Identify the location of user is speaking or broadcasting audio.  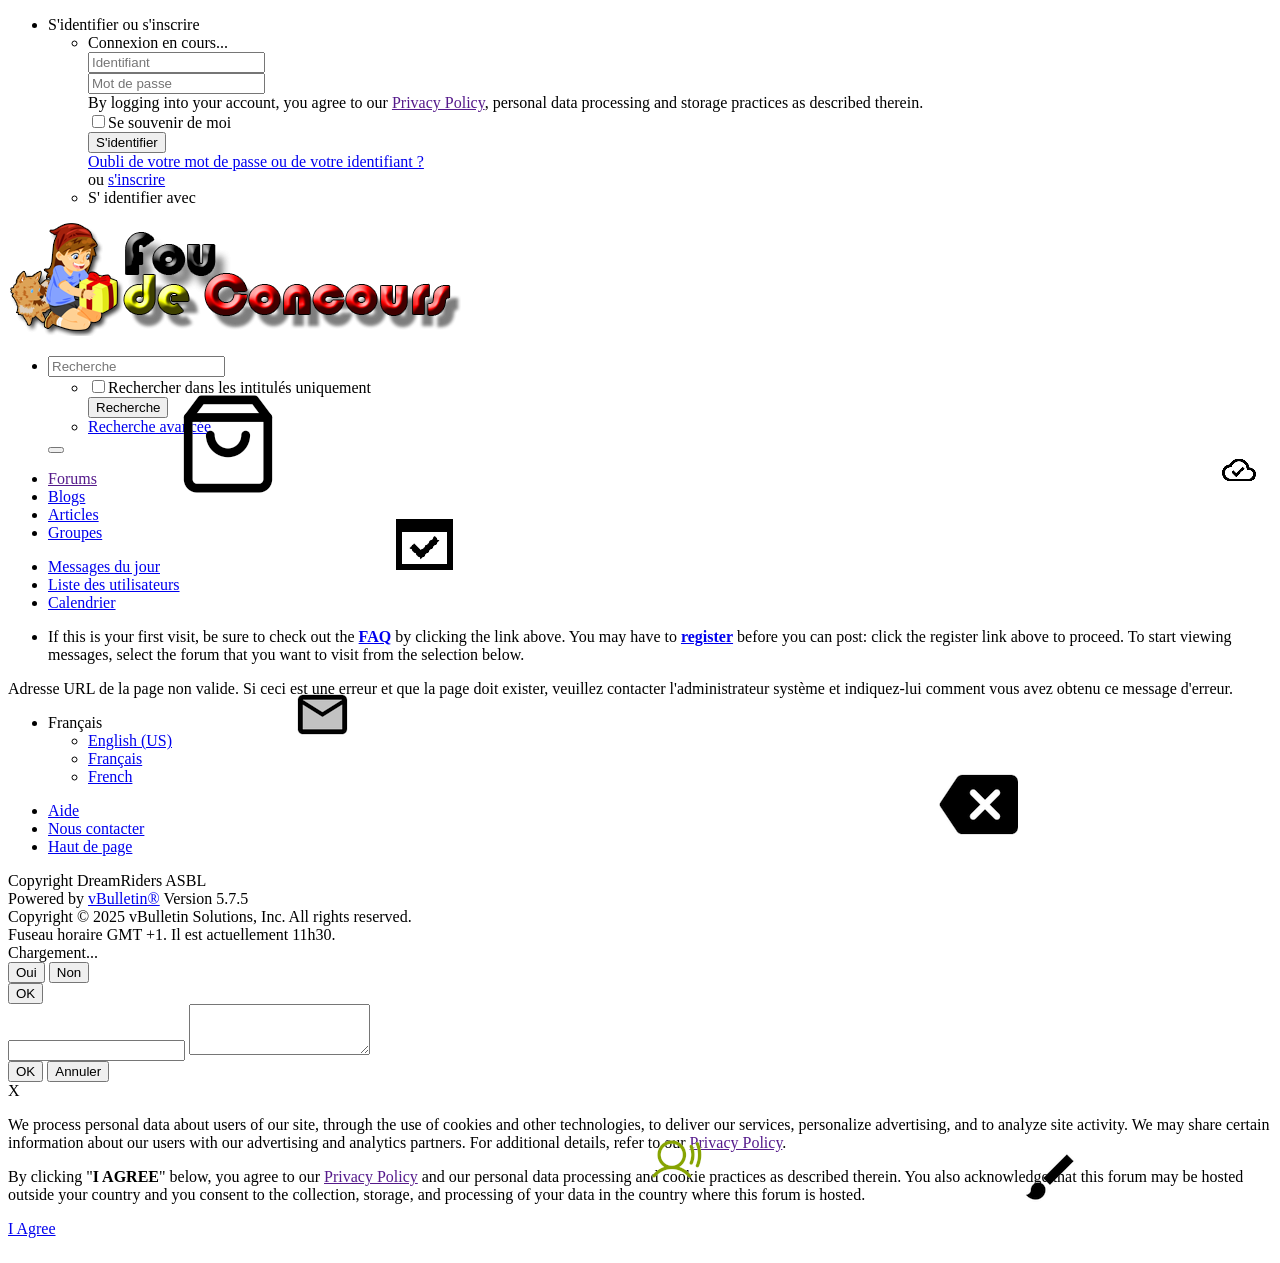
(676, 1159).